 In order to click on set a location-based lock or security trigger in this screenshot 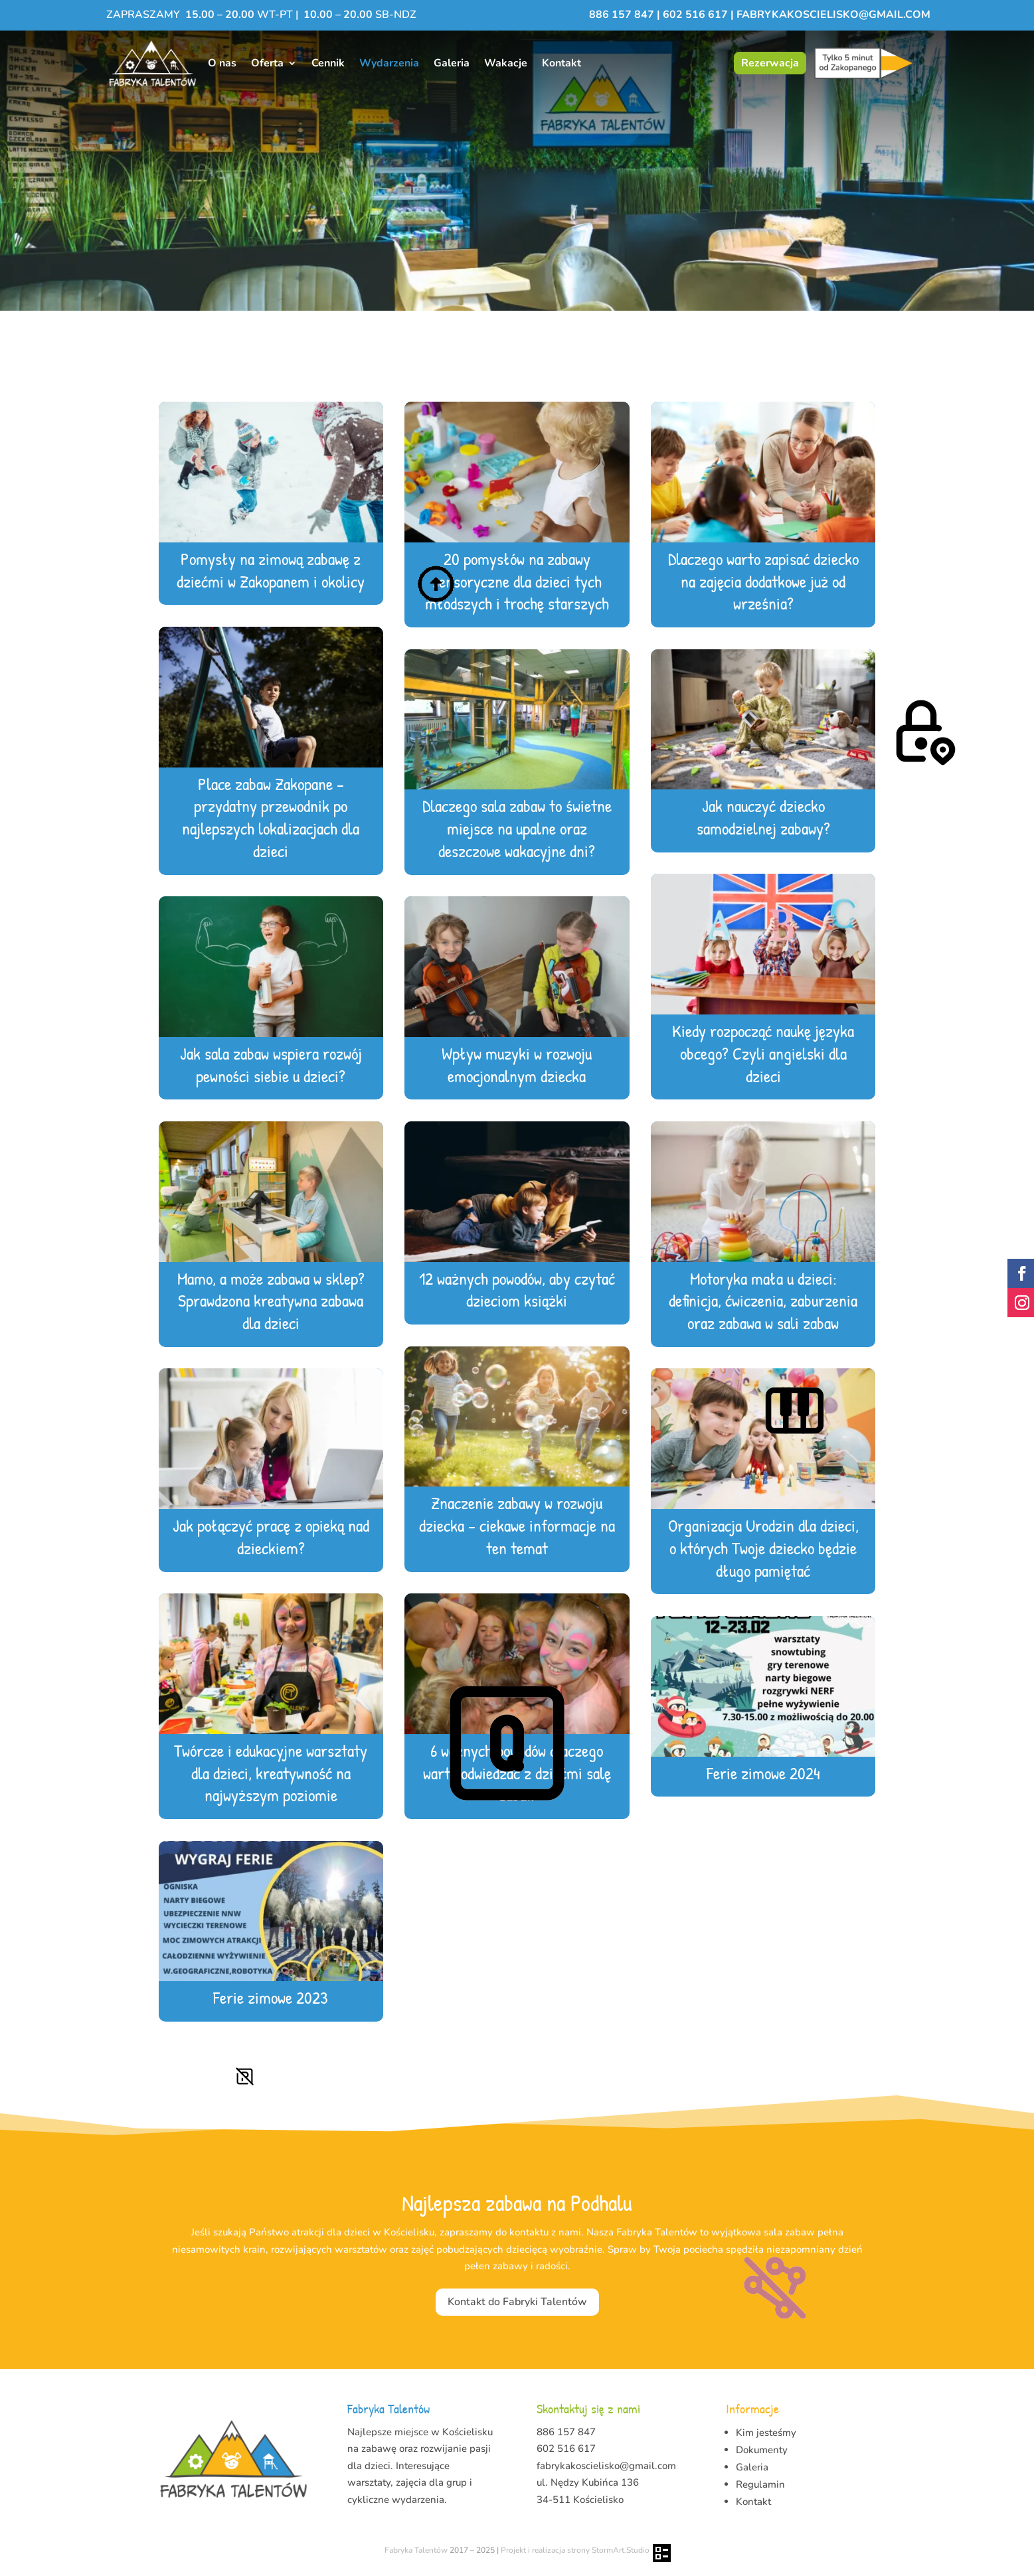, I will do `click(921, 731)`.